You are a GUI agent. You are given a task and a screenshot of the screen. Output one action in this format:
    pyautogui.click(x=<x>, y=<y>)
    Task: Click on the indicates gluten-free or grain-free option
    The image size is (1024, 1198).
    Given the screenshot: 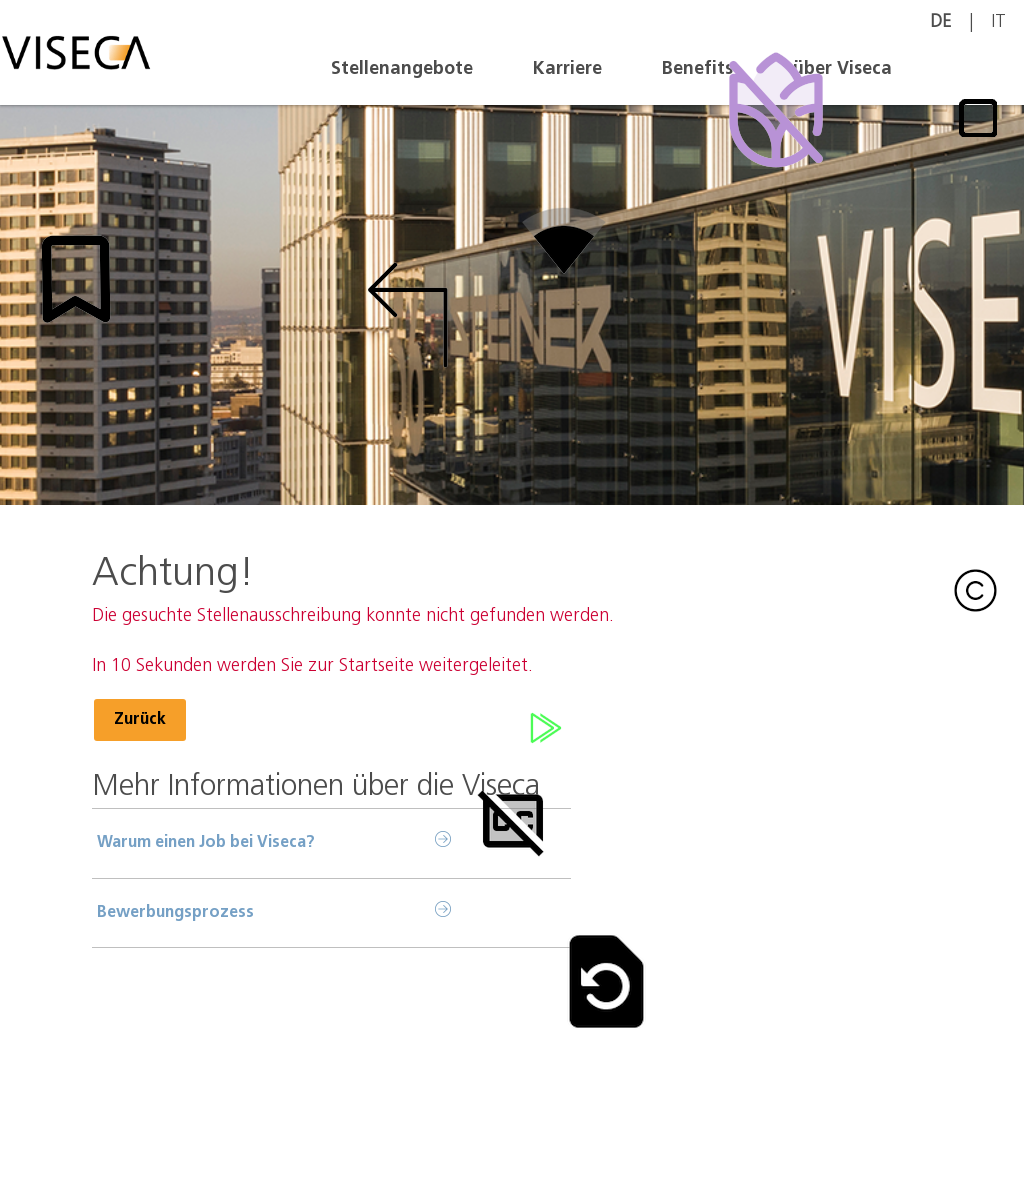 What is the action you would take?
    pyautogui.click(x=776, y=112)
    